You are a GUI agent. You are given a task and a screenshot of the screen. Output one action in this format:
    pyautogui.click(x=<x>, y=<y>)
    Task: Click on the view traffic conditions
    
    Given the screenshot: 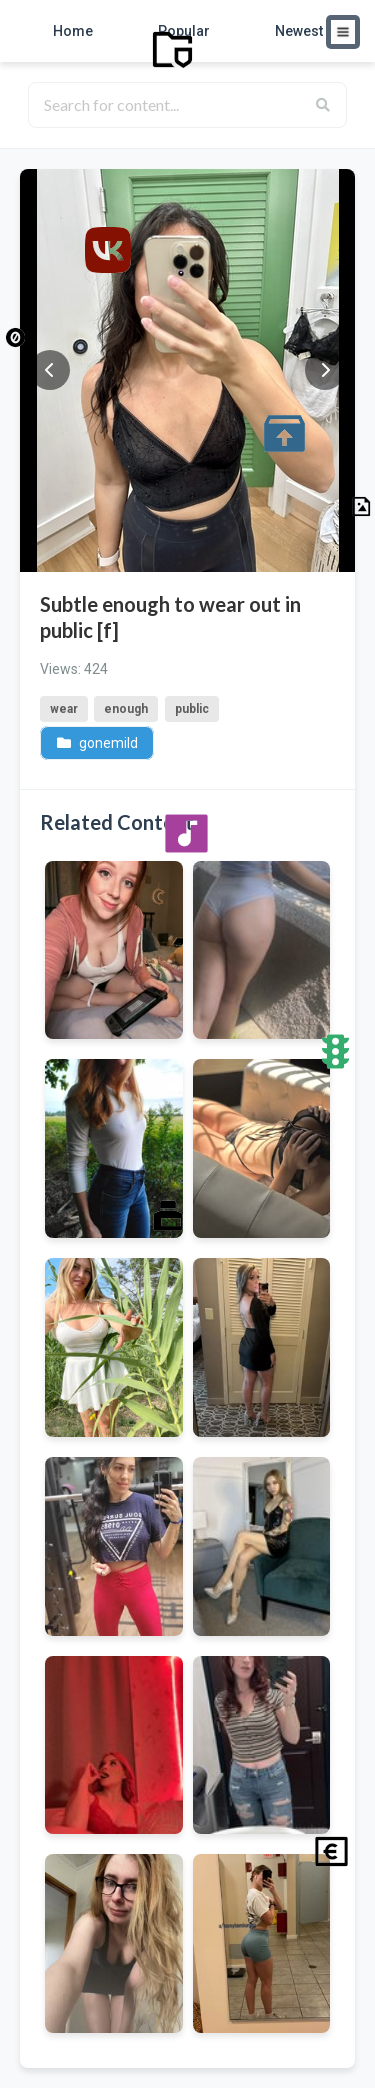 What is the action you would take?
    pyautogui.click(x=335, y=1051)
    